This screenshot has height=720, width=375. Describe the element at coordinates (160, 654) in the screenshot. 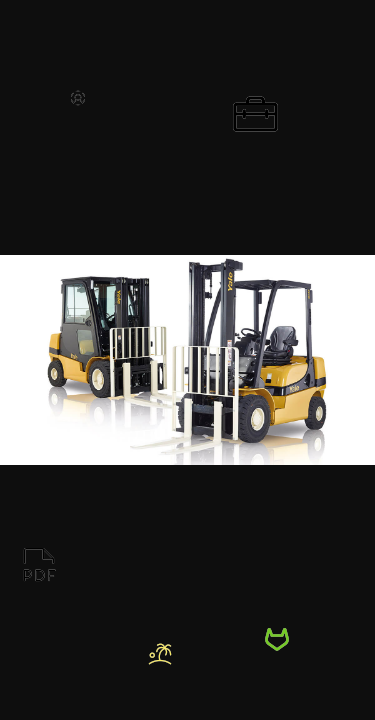

I see `indicates vacation or travel mode` at that location.